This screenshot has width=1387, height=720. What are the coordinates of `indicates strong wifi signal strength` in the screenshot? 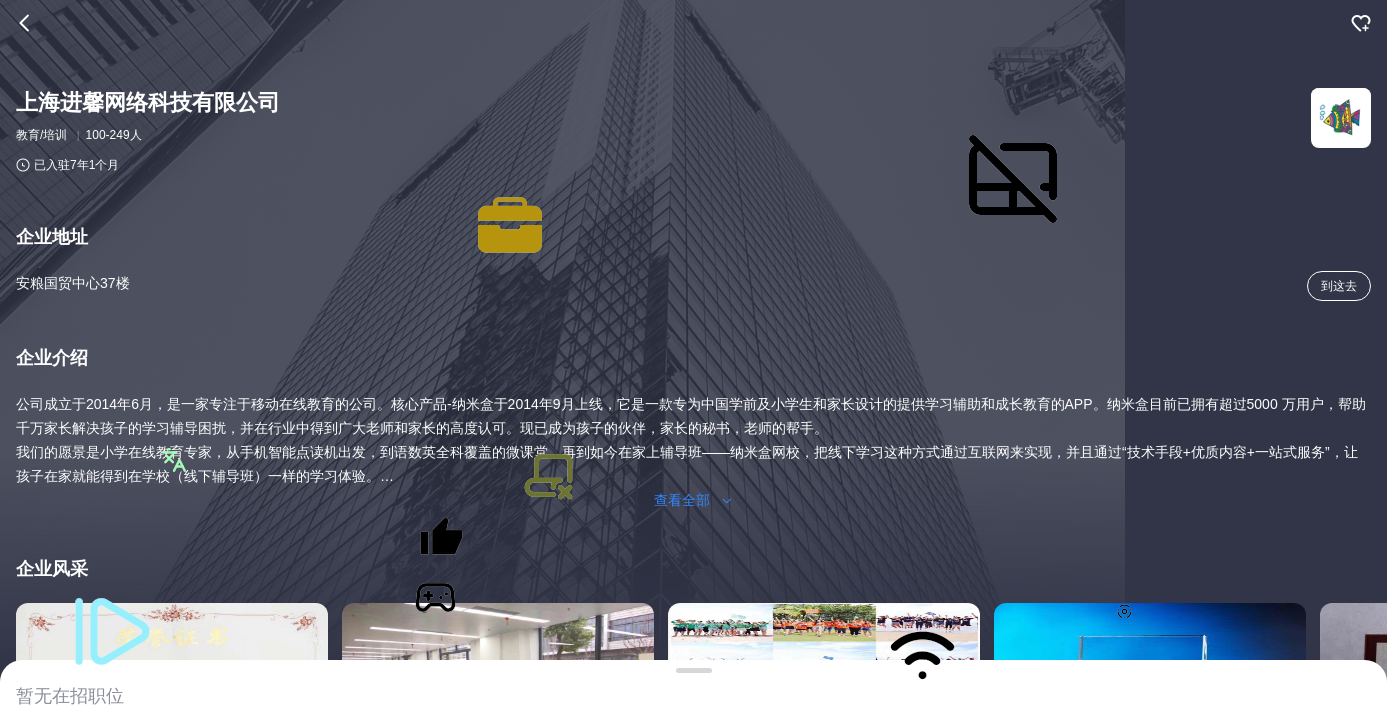 It's located at (922, 643).